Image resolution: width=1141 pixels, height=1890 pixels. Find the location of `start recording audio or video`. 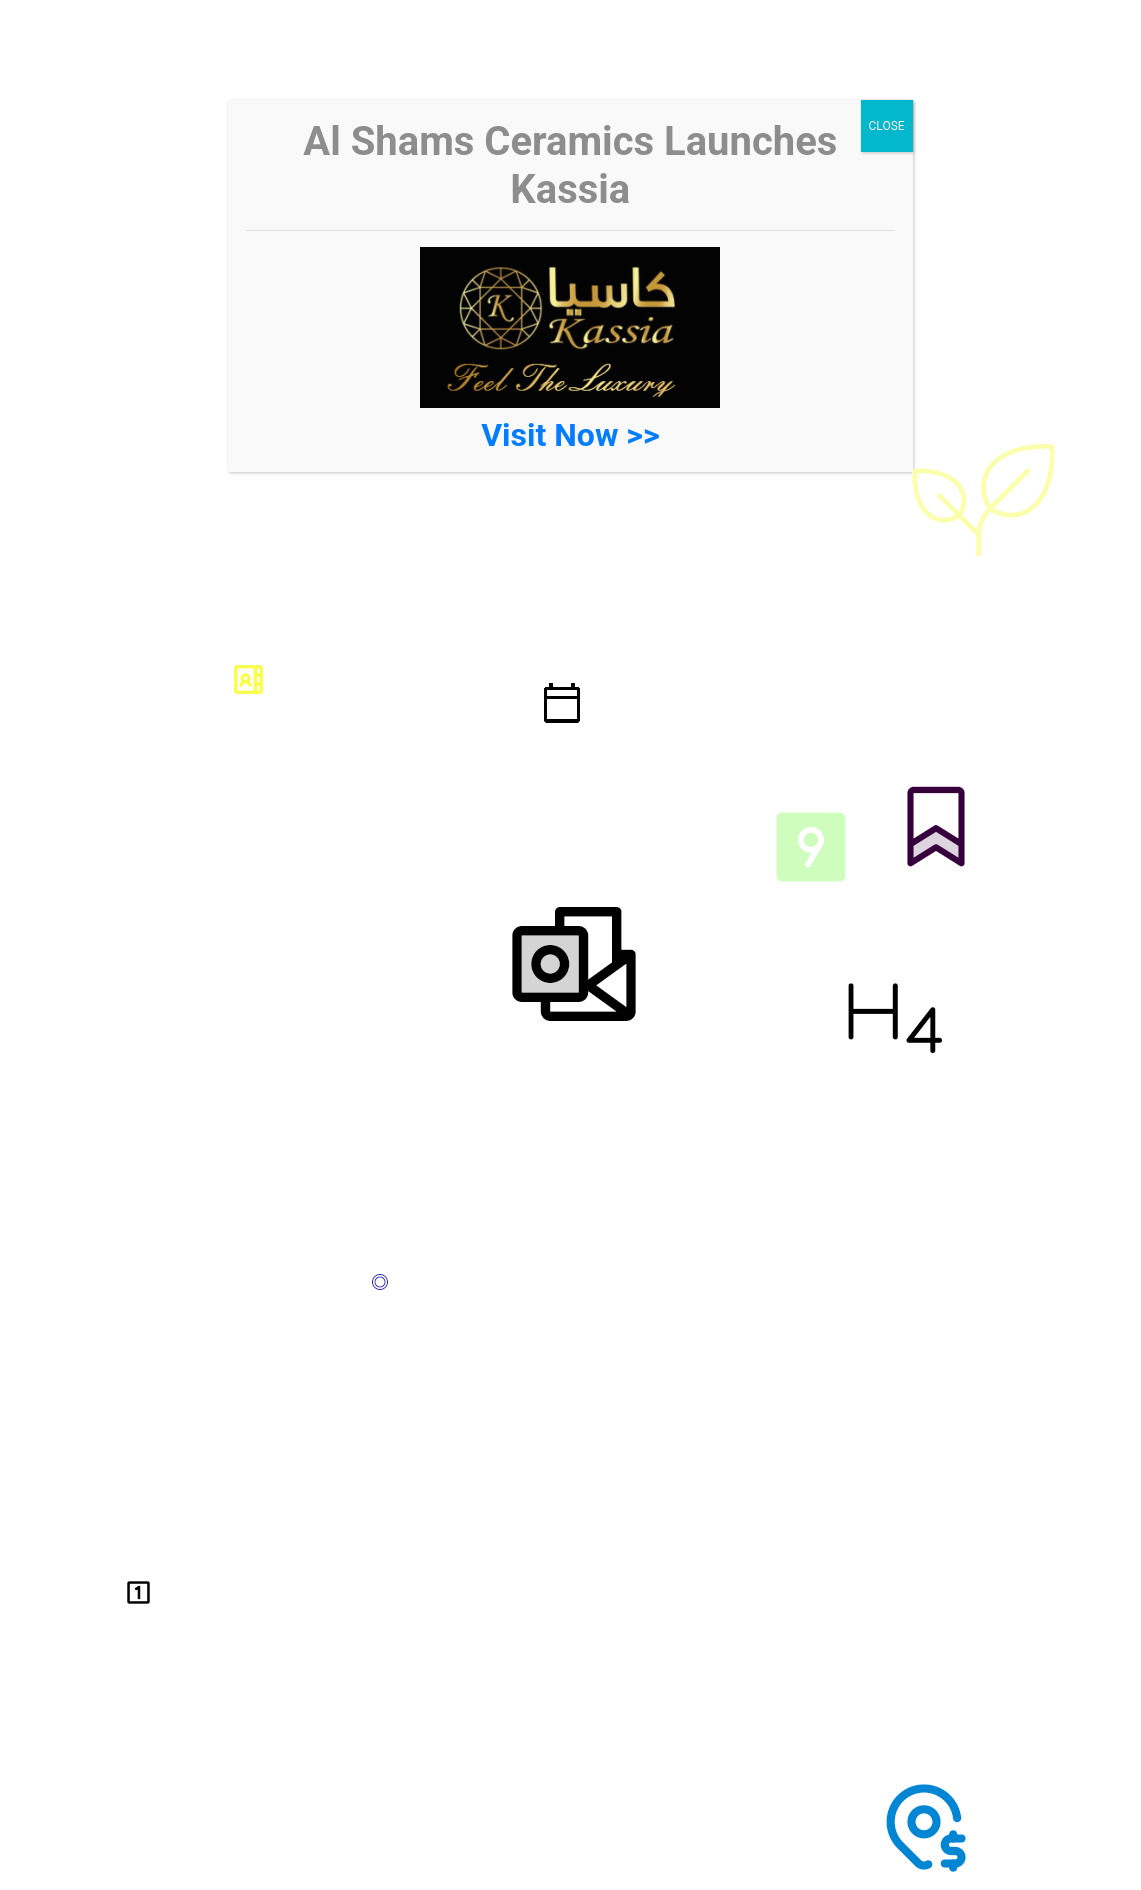

start recording audio or video is located at coordinates (380, 1282).